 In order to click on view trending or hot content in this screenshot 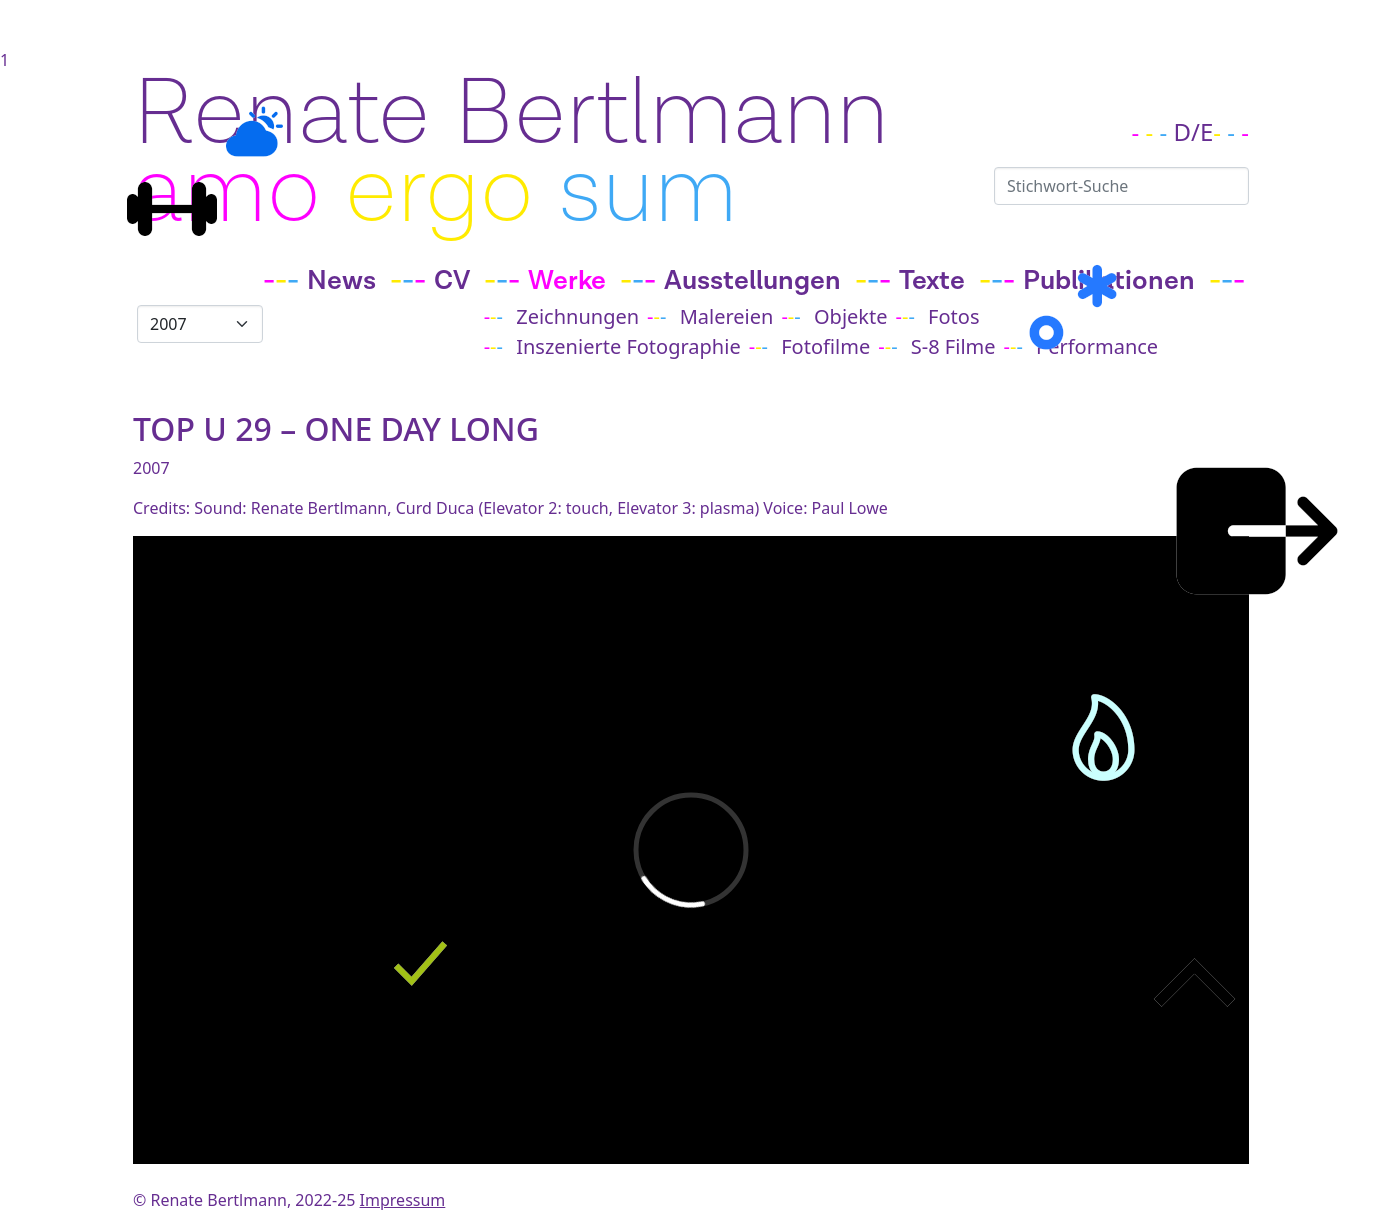, I will do `click(1103, 737)`.